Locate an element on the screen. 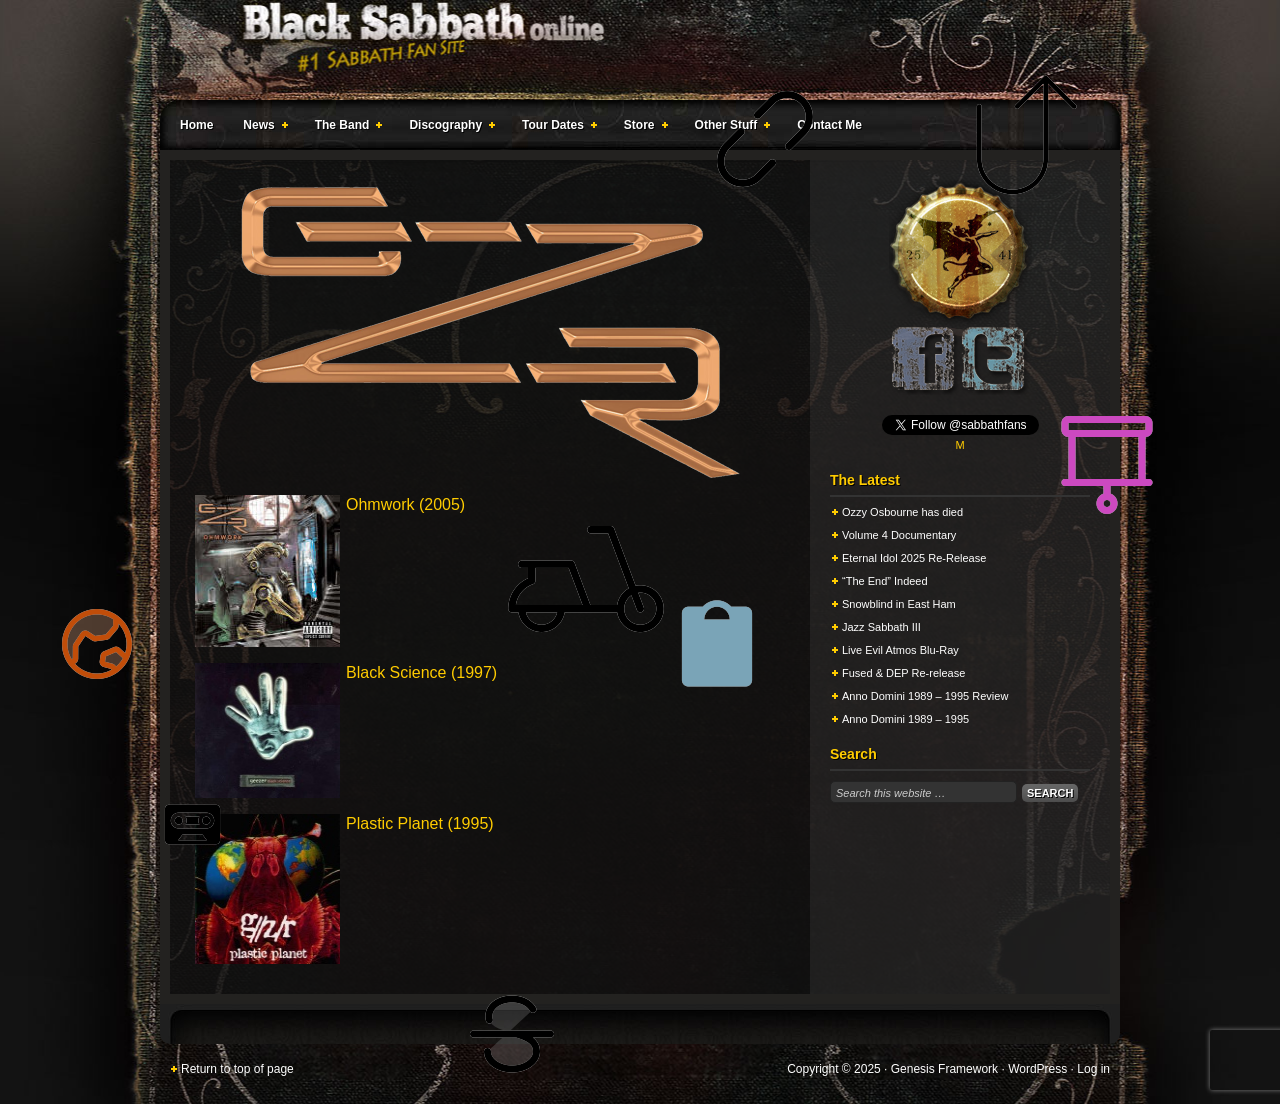  start a presentation is located at coordinates (1107, 458).